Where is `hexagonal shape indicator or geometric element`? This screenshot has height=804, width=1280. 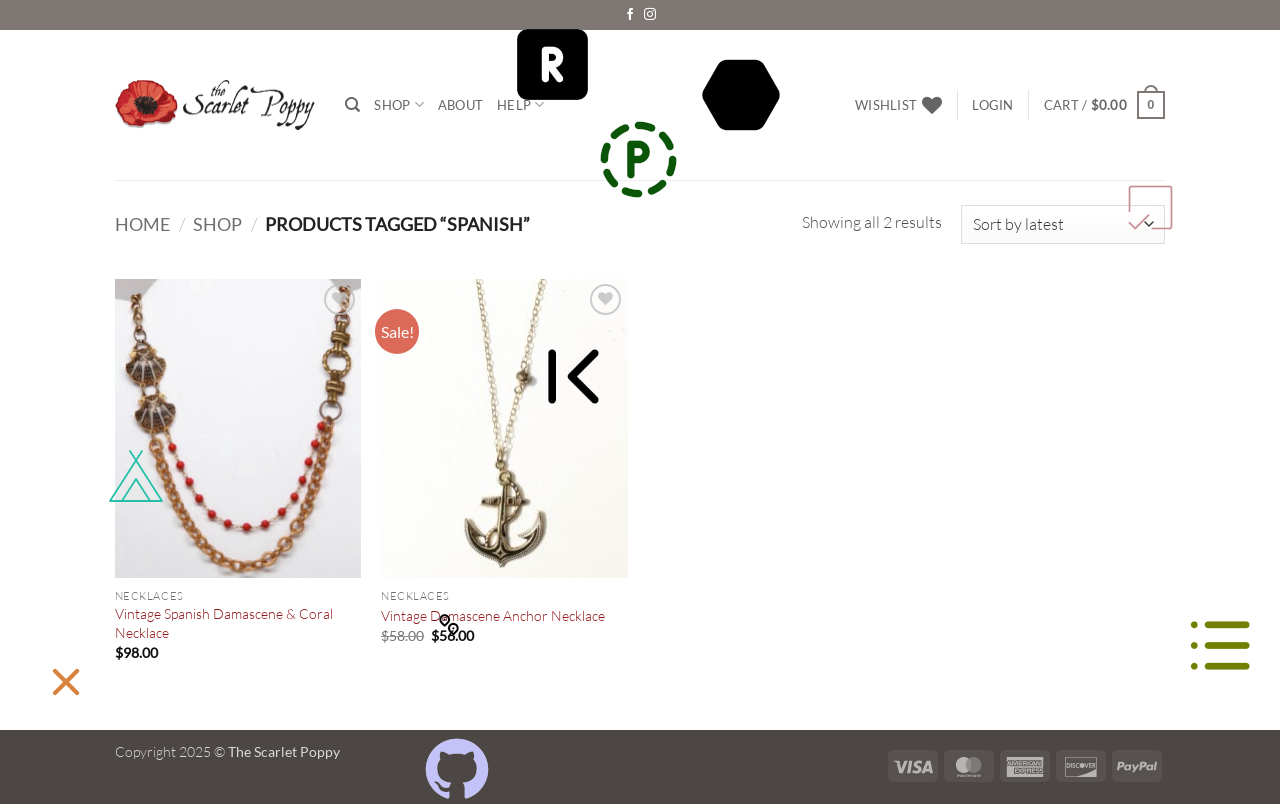 hexagonal shape indicator or geometric element is located at coordinates (741, 95).